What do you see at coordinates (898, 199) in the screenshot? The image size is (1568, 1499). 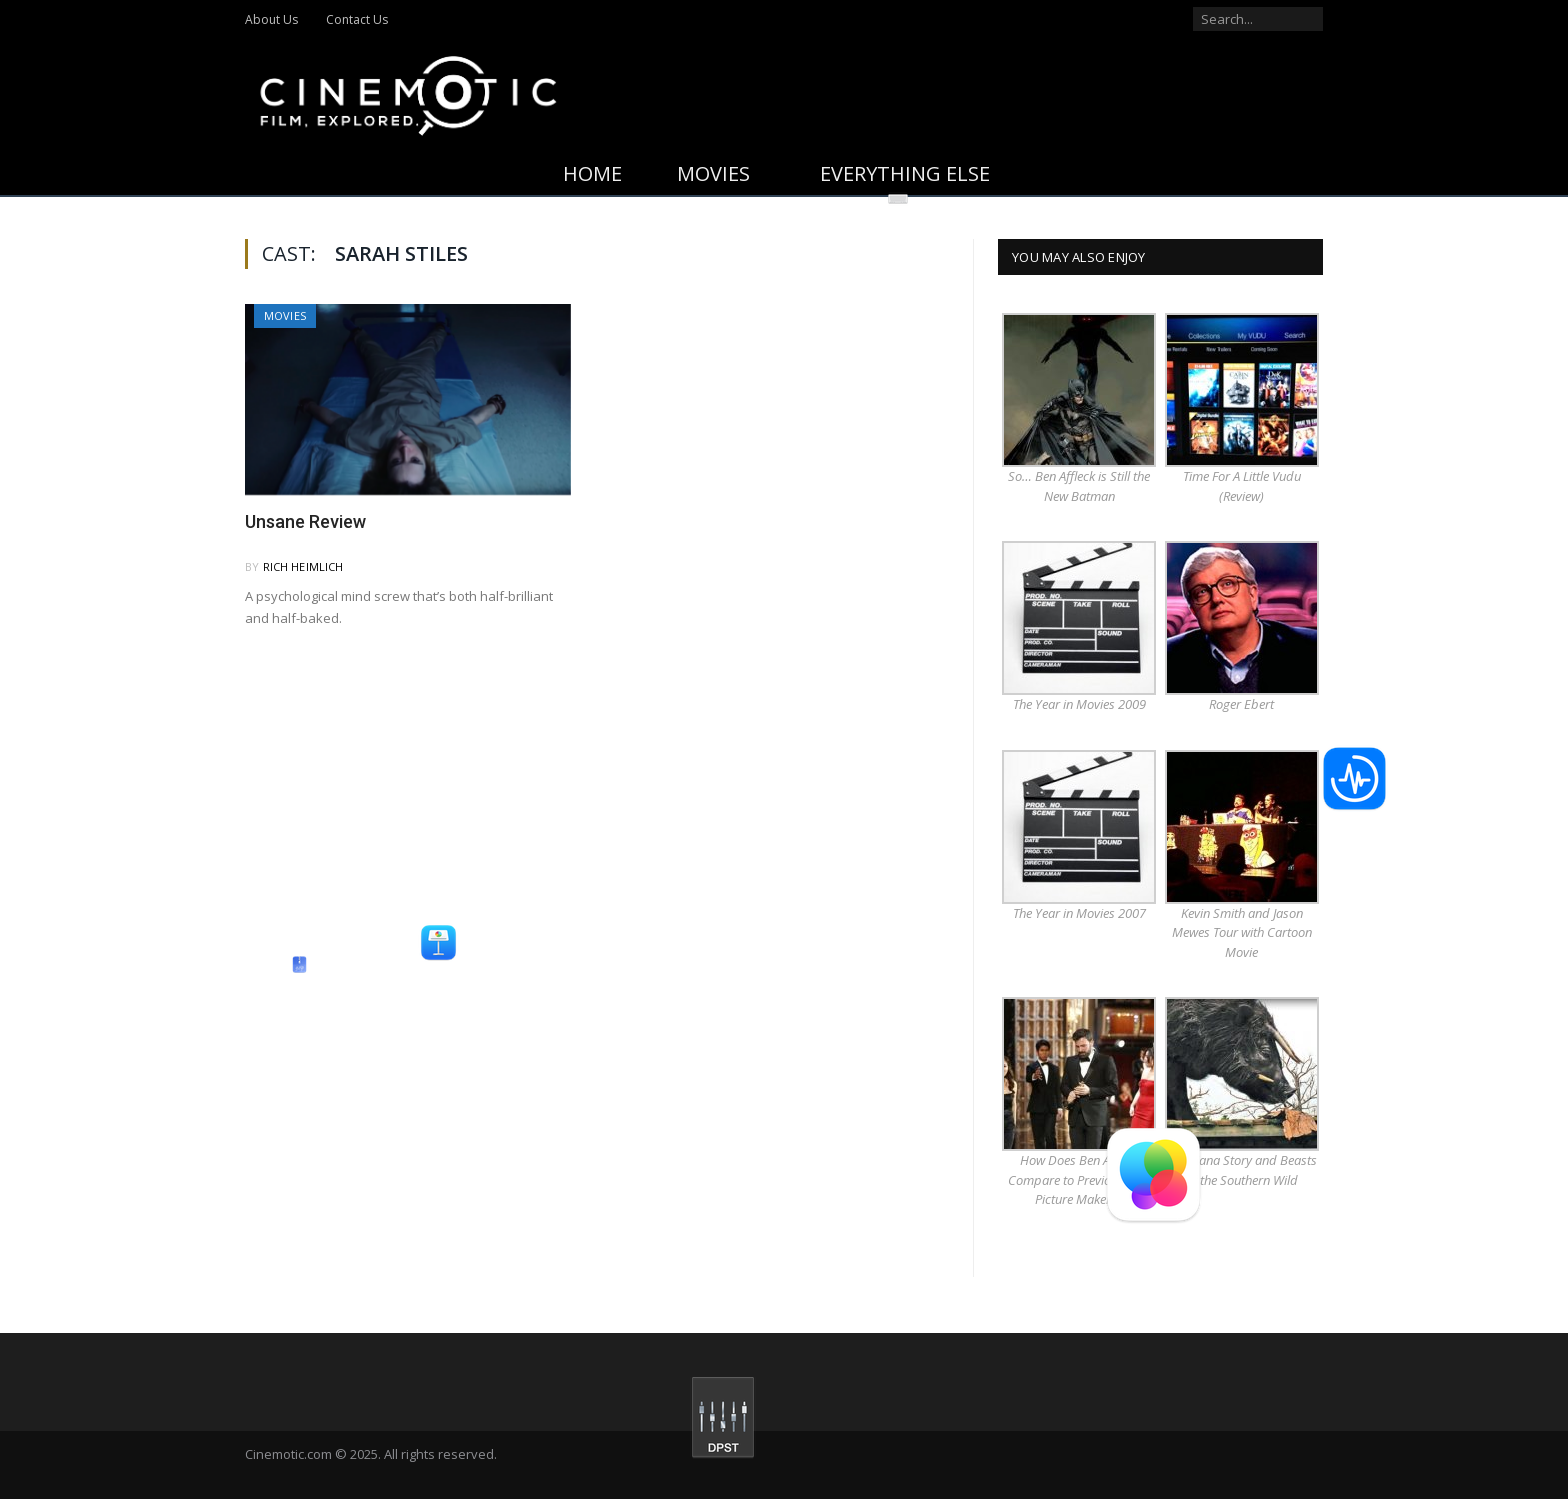 I see `indicates keyboard is connected` at bounding box center [898, 199].